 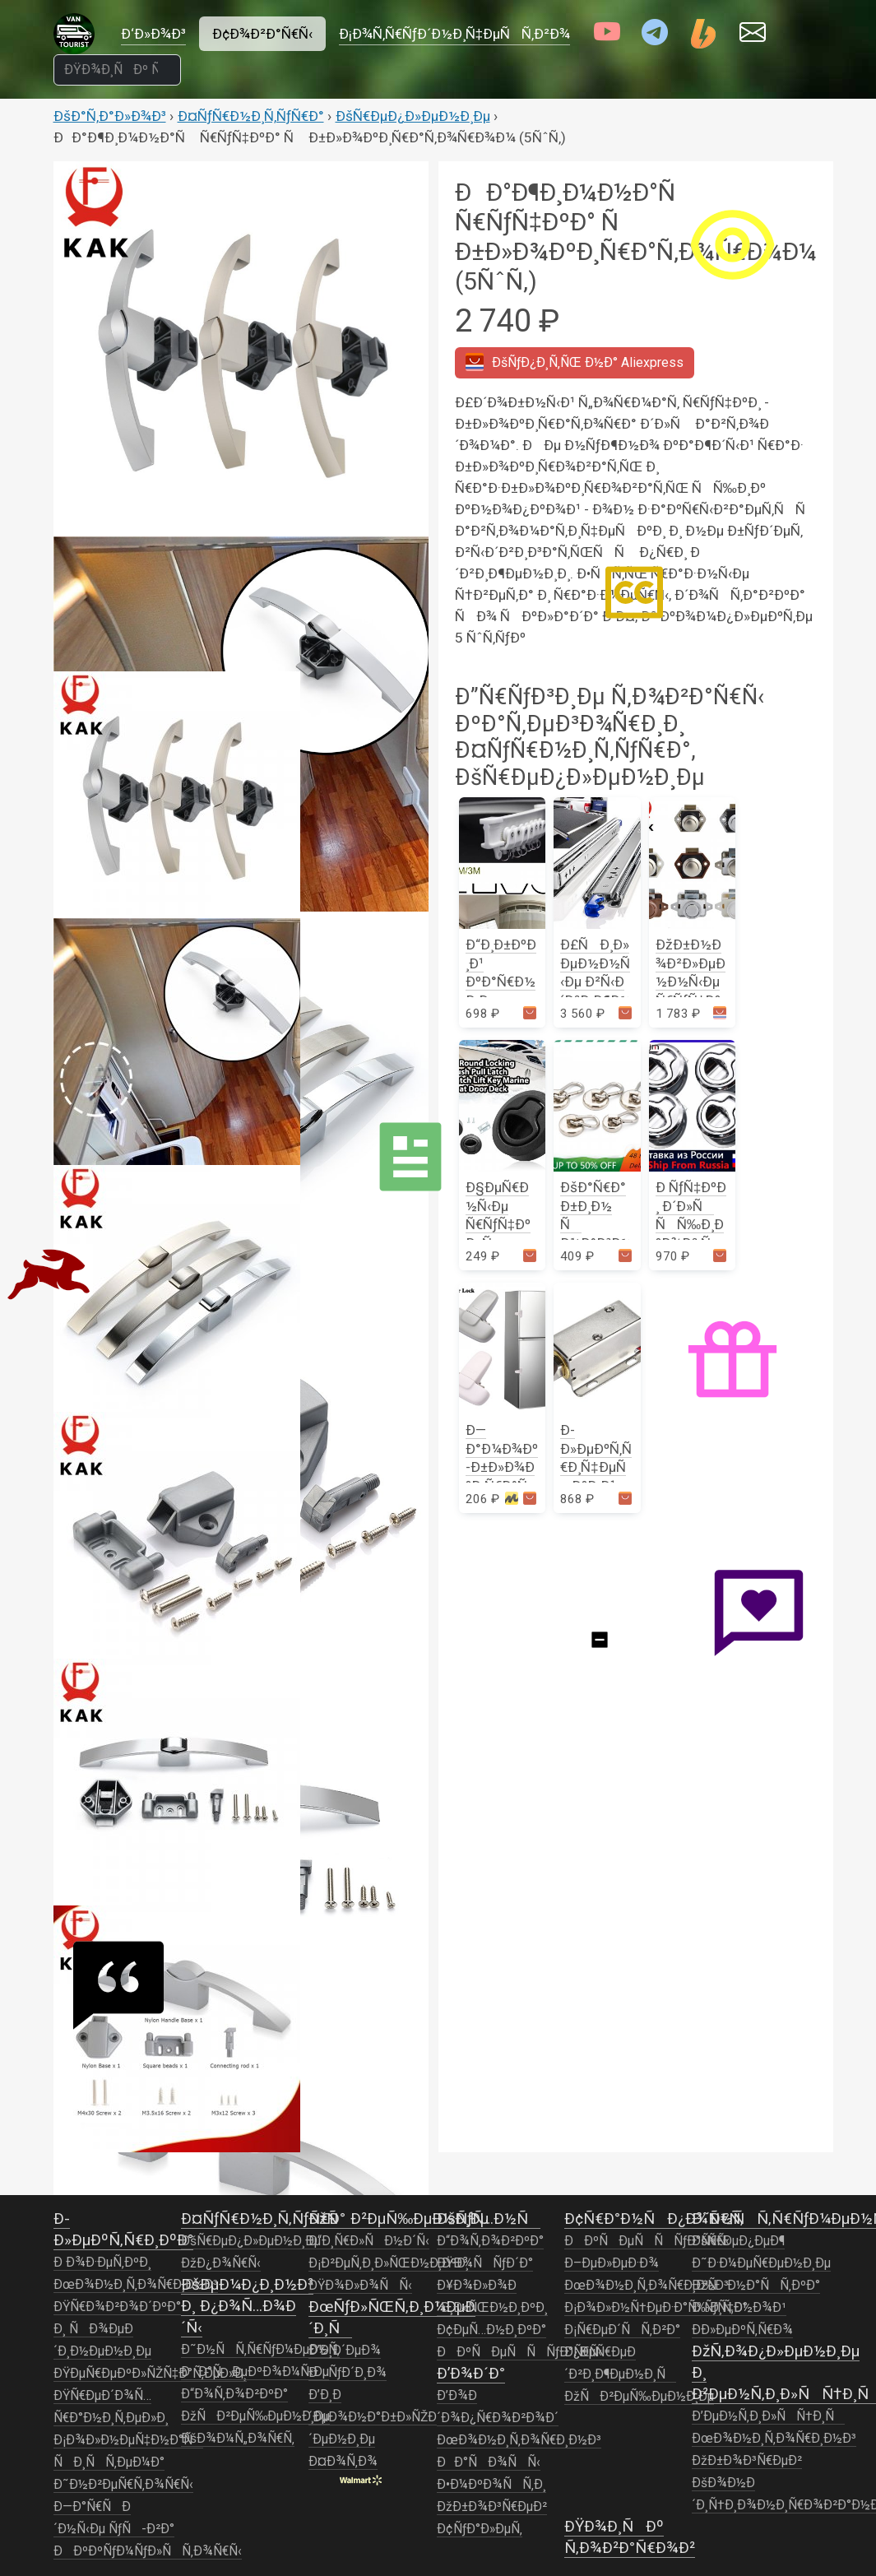 I want to click on view article or document, so click(x=410, y=1157).